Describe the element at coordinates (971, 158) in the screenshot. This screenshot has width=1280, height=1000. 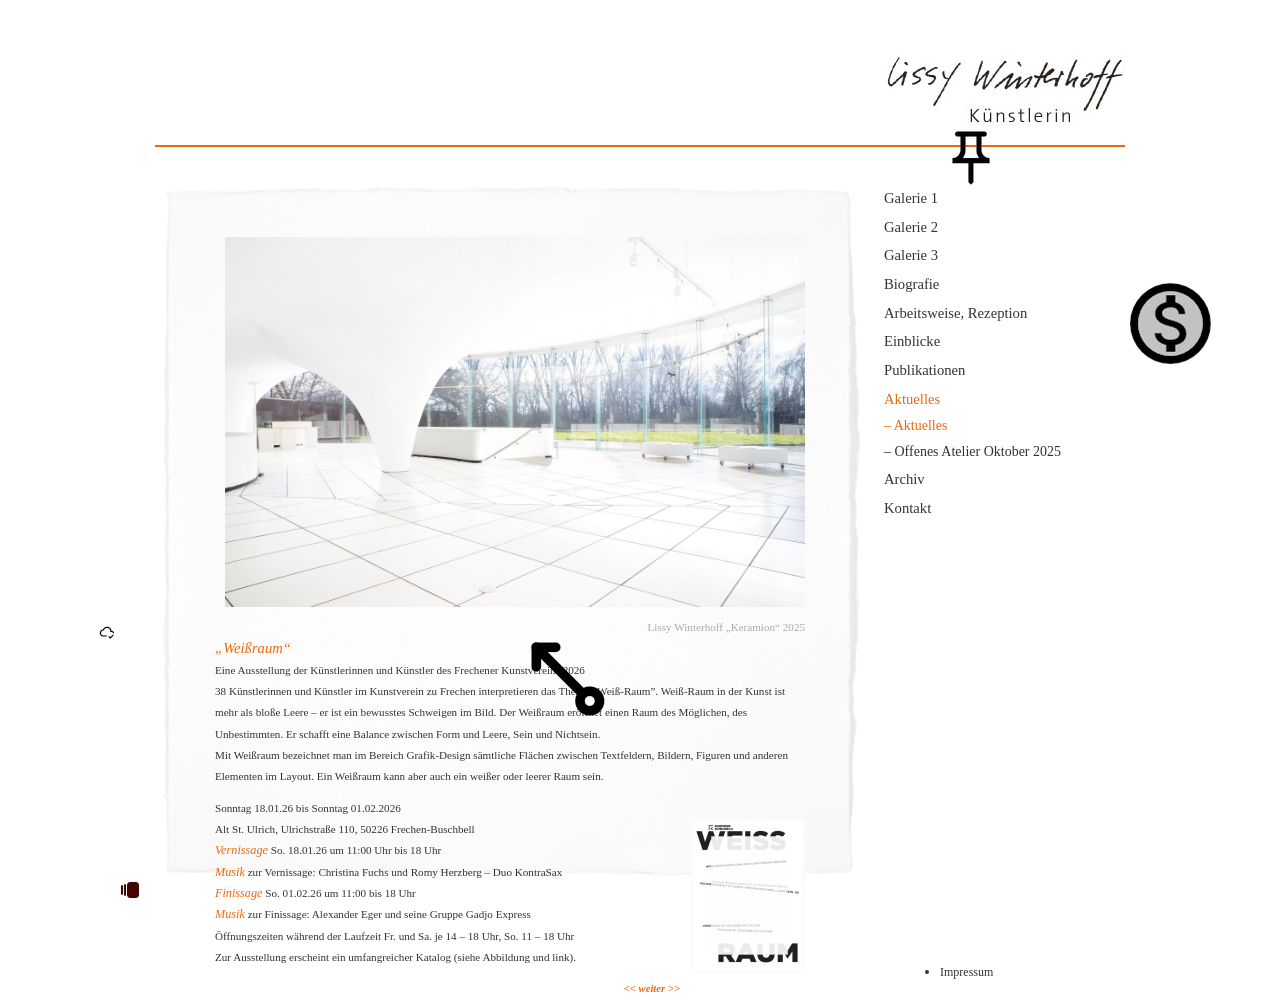
I see `pin an item to keep it visible` at that location.